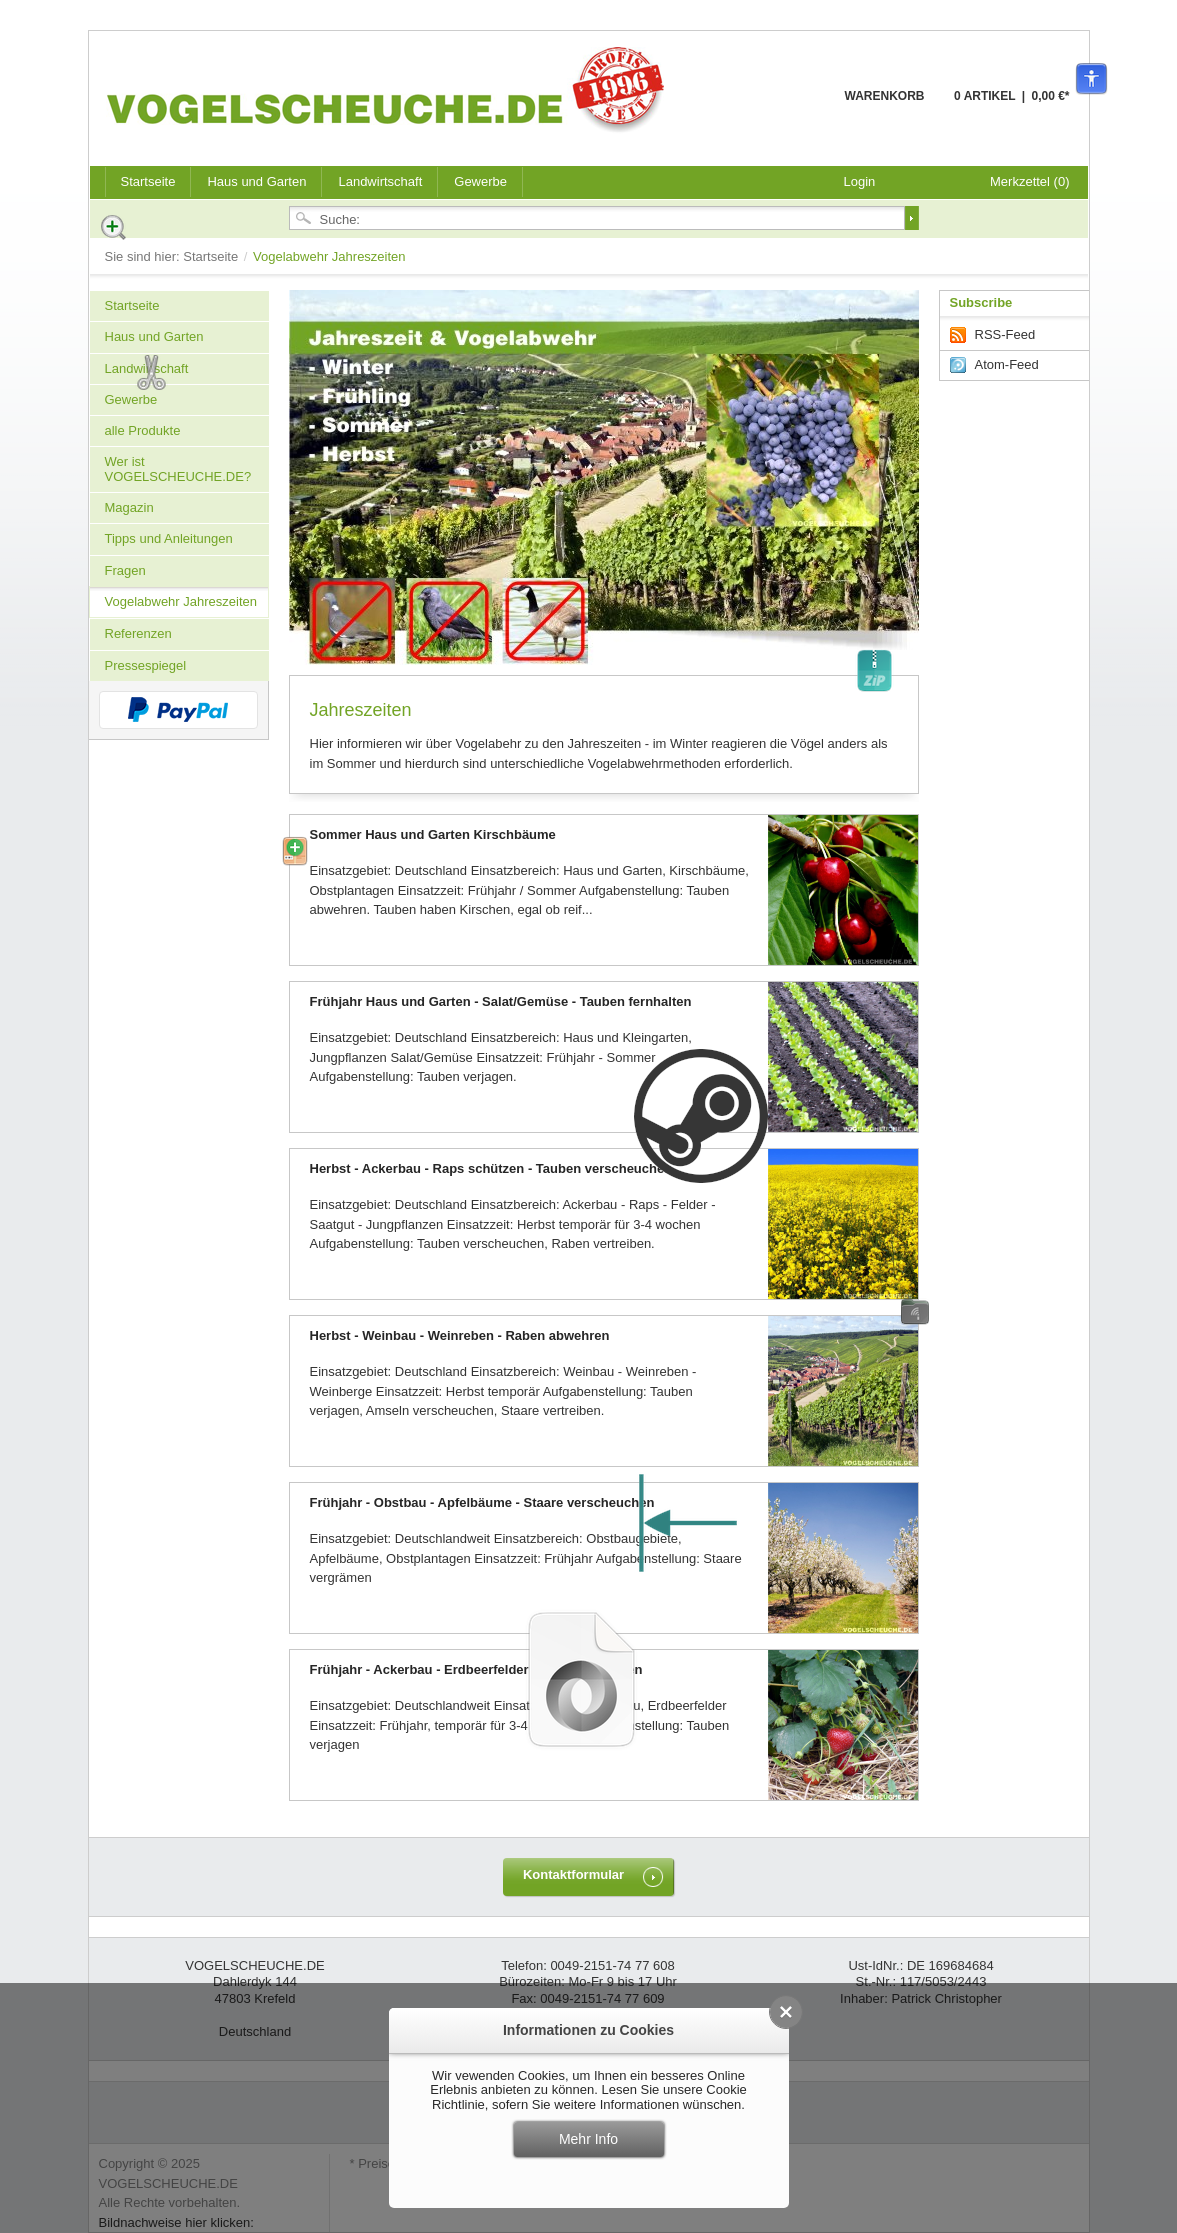 The width and height of the screenshot is (1177, 2233). Describe the element at coordinates (151, 372) in the screenshot. I see `cut selected content to clipboard` at that location.